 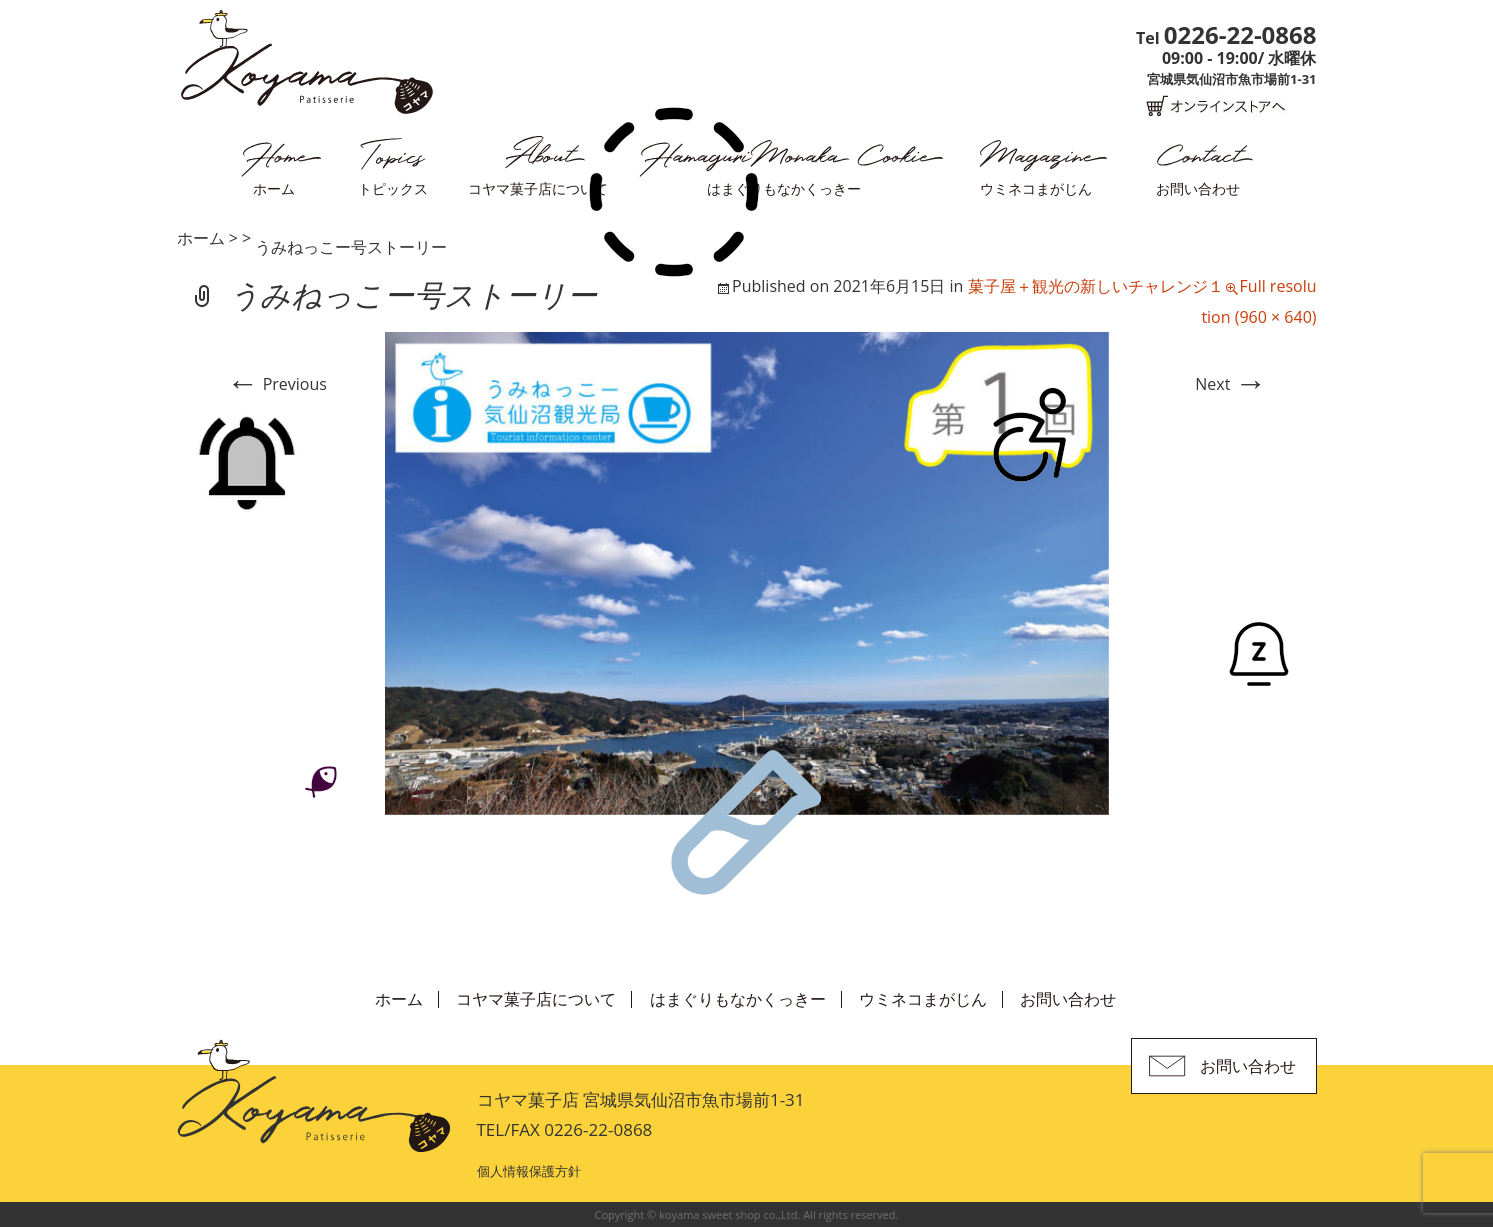 What do you see at coordinates (322, 781) in the screenshot?
I see `browse seafood or fish-related content` at bounding box center [322, 781].